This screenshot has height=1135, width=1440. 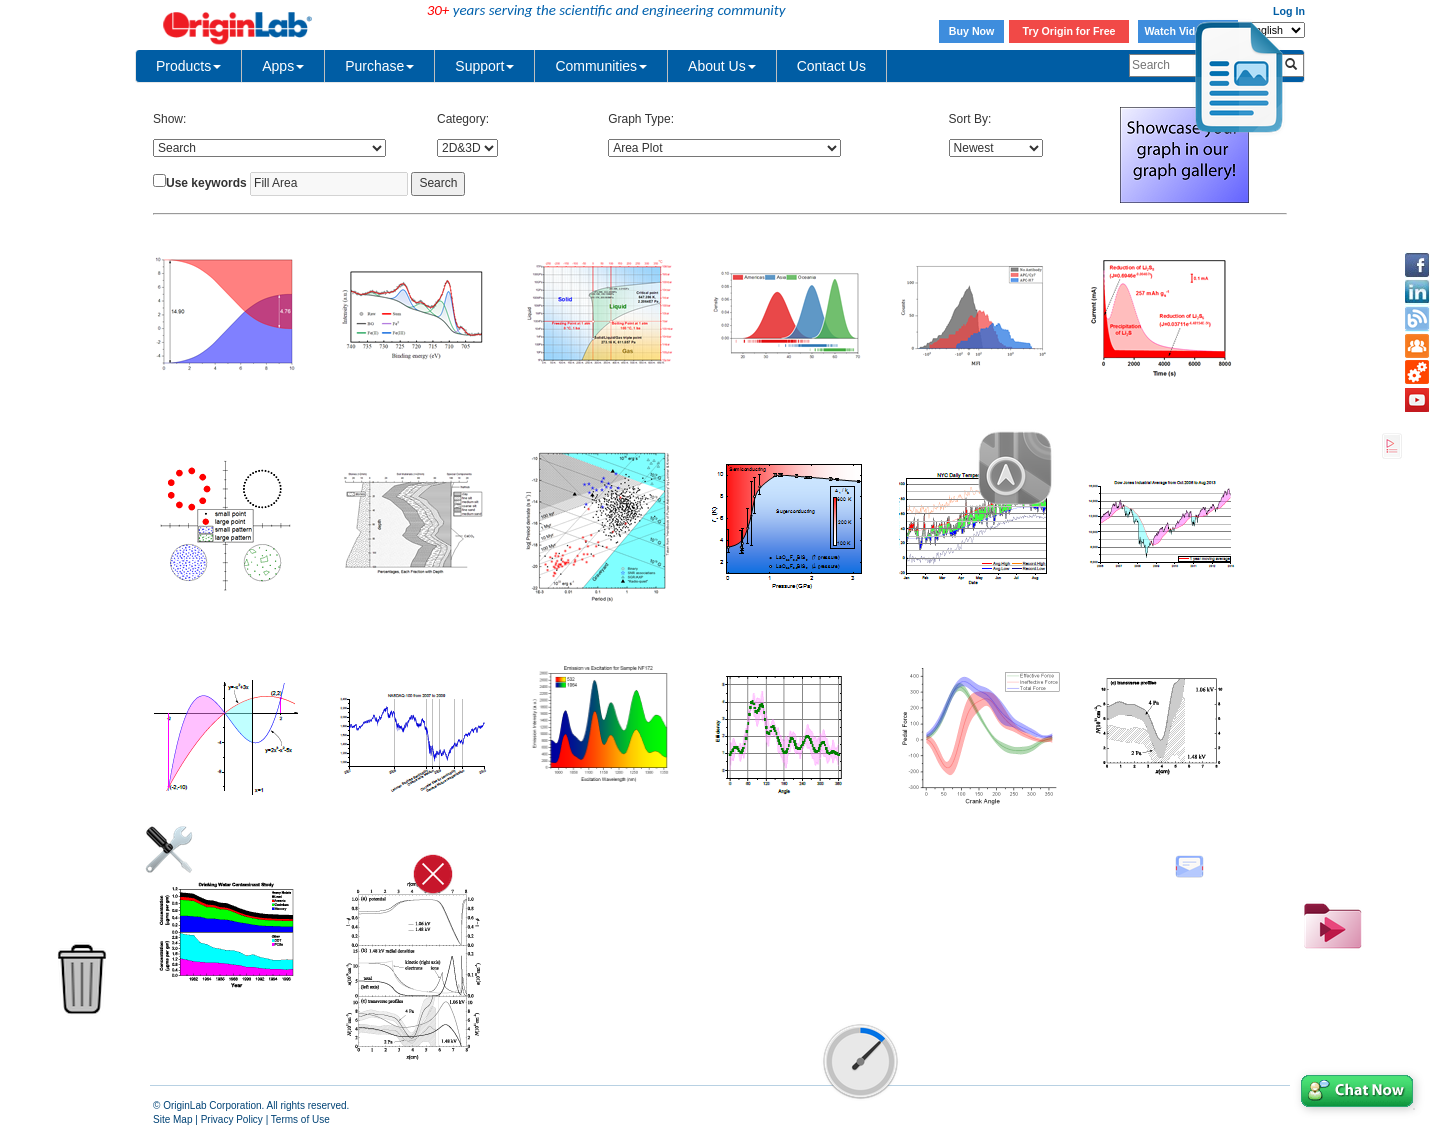 I want to click on open apple maps, so click(x=1015, y=468).